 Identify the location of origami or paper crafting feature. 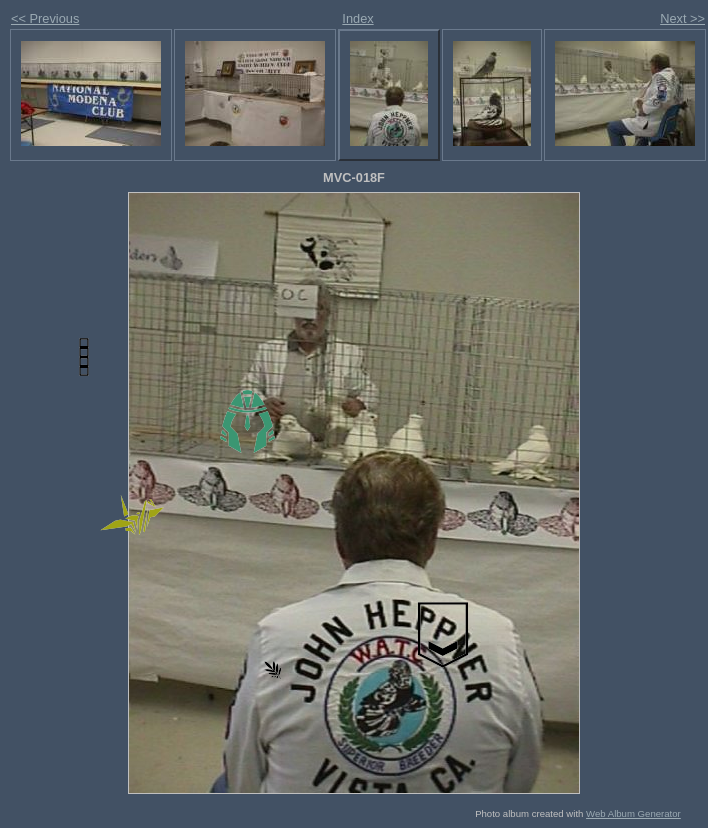
(132, 515).